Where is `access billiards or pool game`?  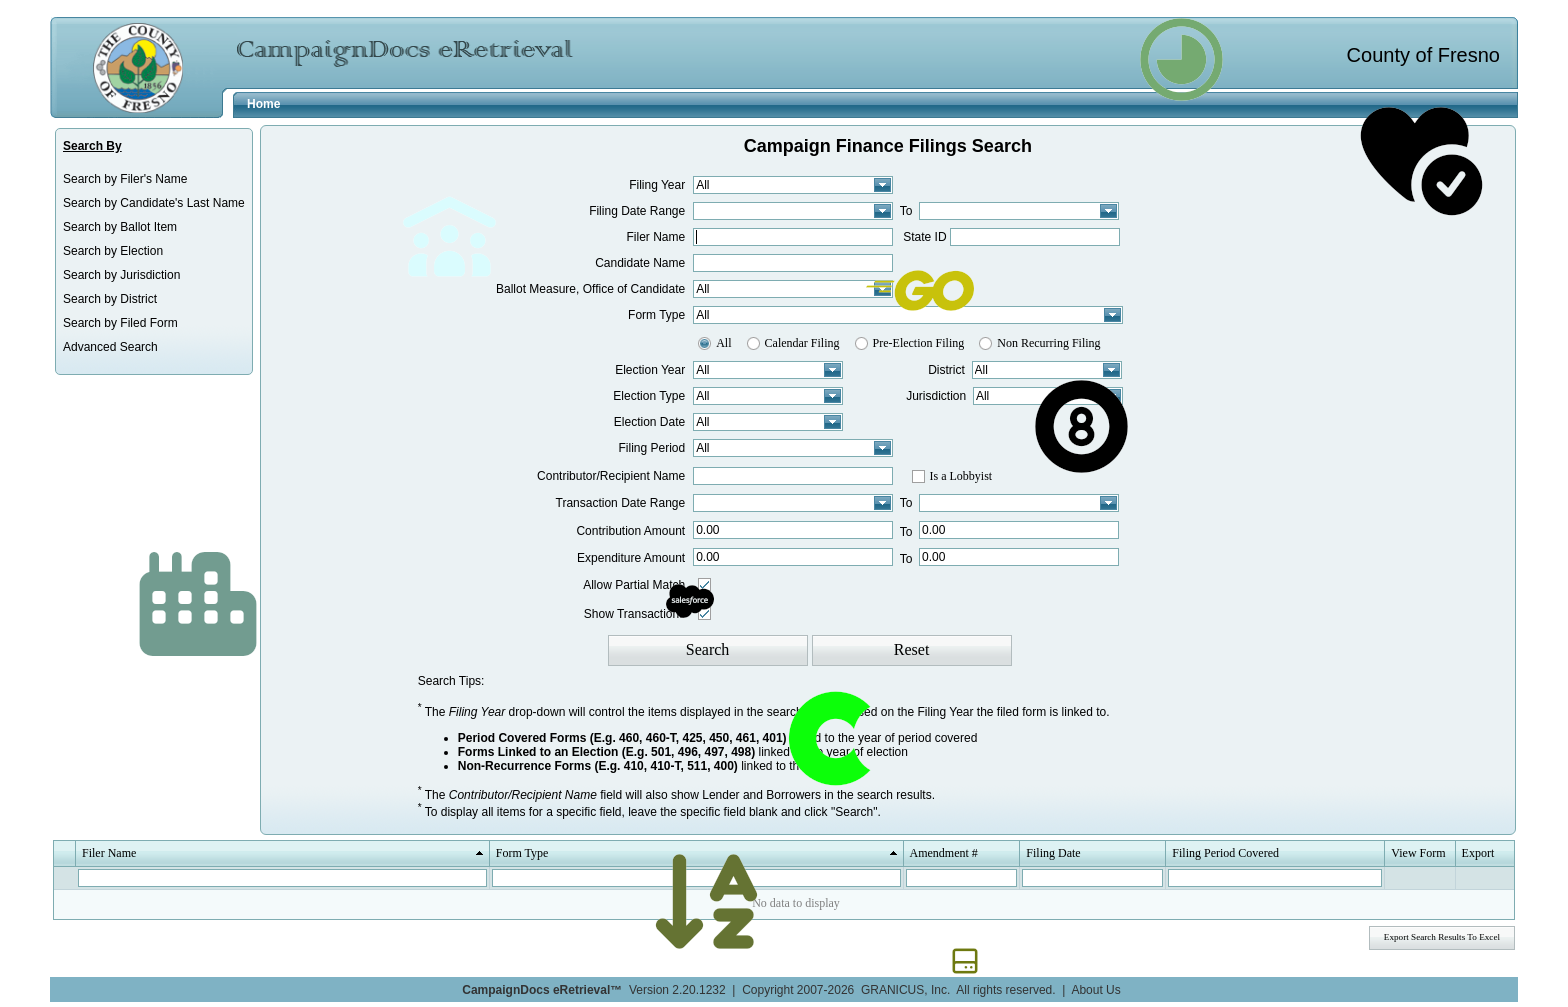 access billiards or pool game is located at coordinates (1081, 426).